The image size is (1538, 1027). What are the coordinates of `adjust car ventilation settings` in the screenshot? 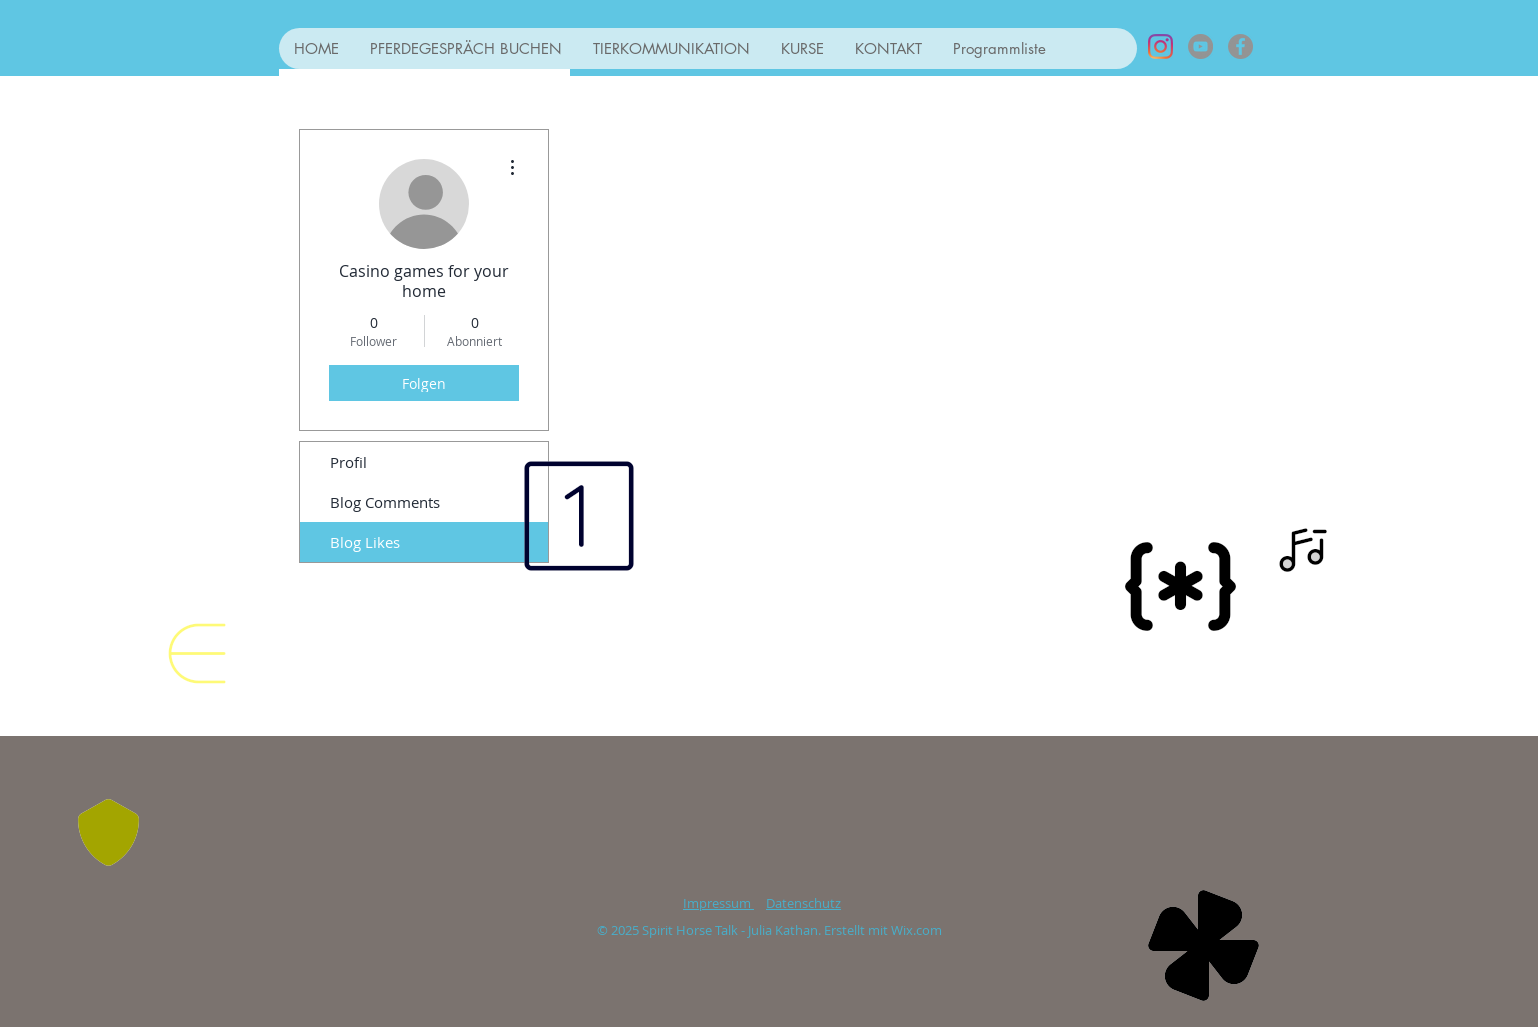 It's located at (1203, 945).